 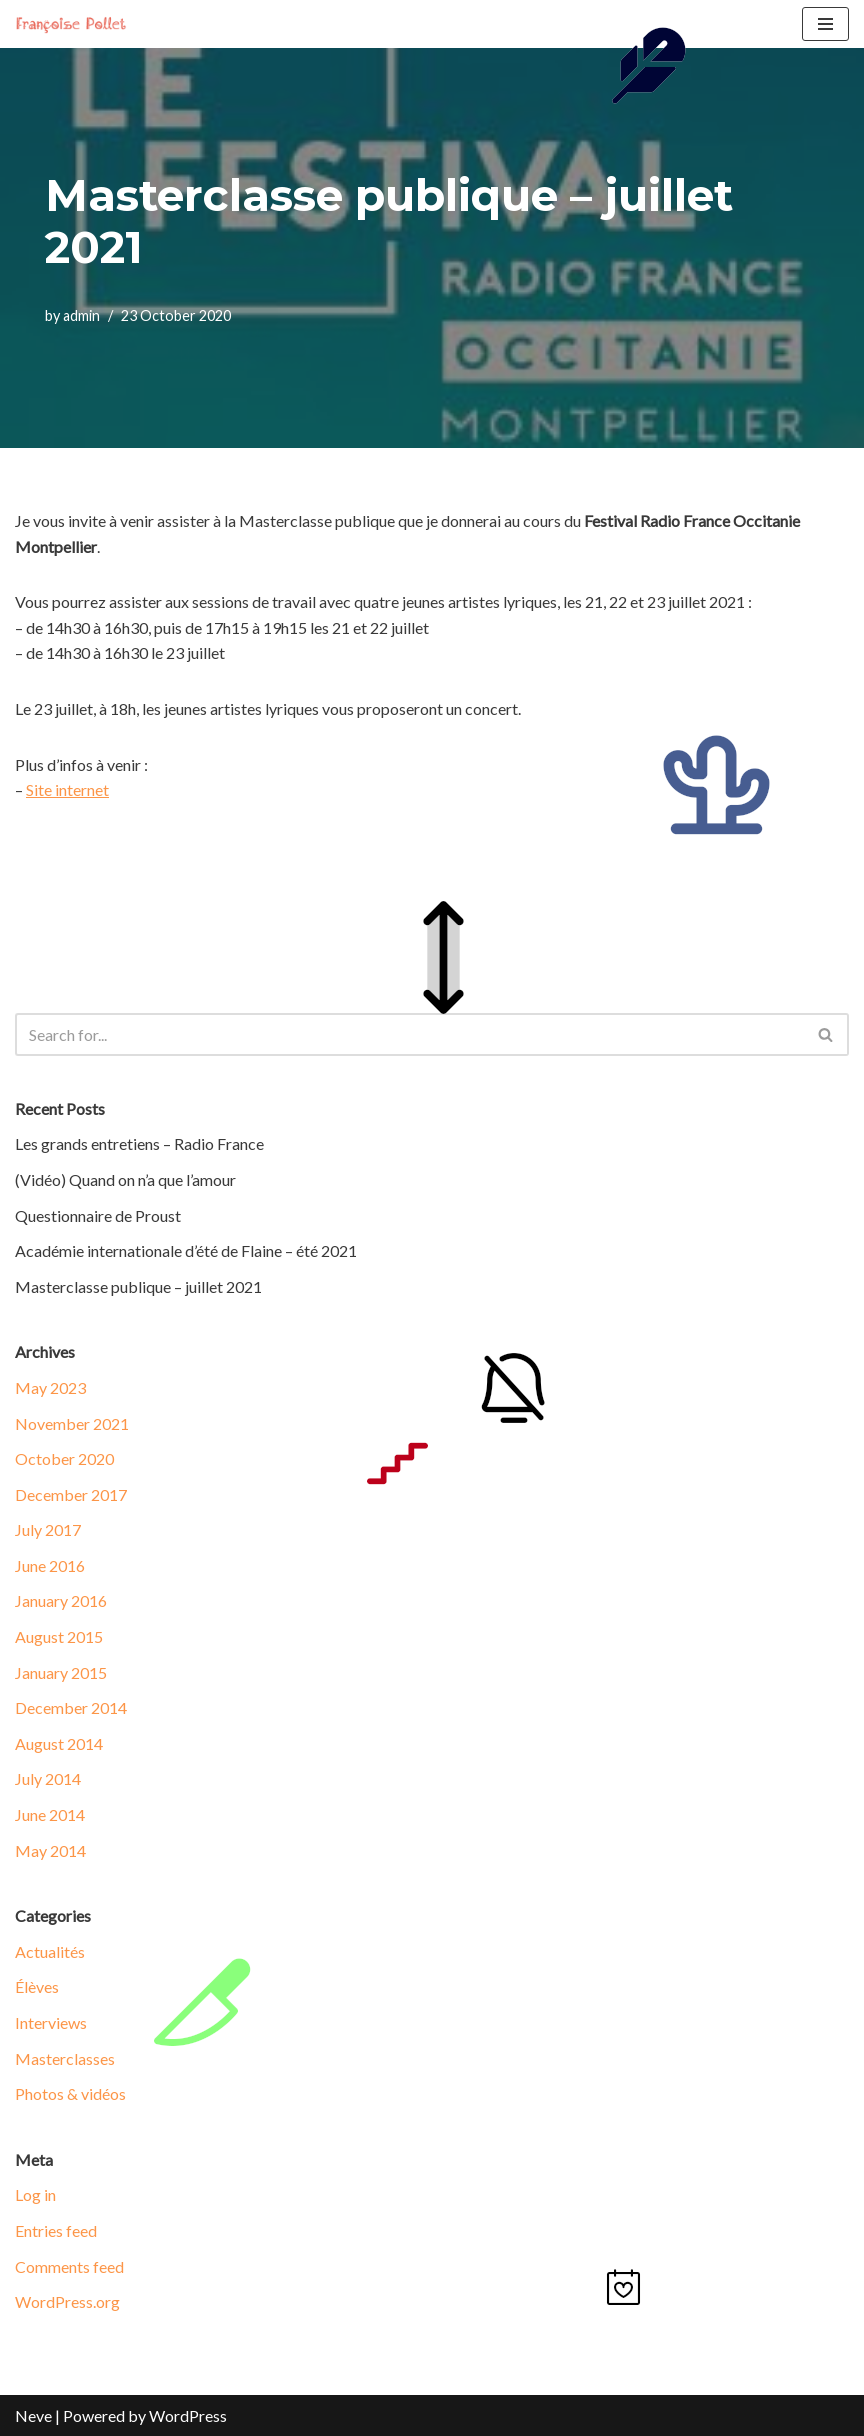 What do you see at coordinates (716, 788) in the screenshot?
I see `indicates desert or arid climate theme` at bounding box center [716, 788].